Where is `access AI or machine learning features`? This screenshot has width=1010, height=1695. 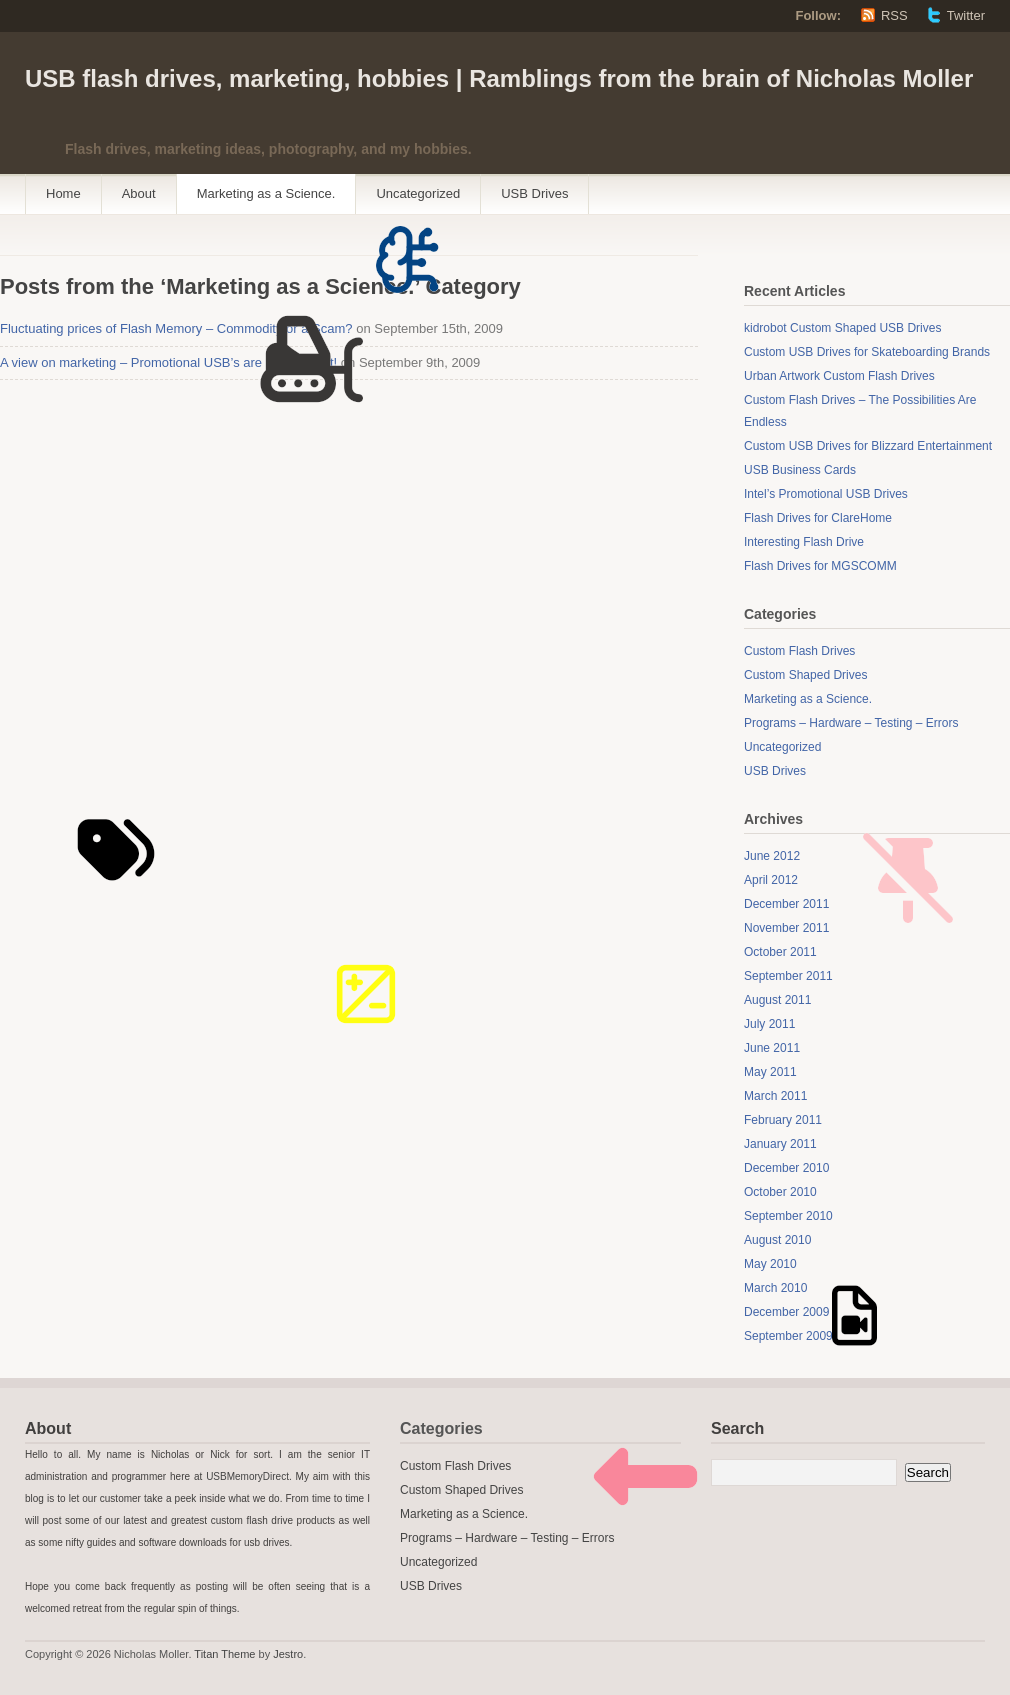 access AI or machine learning features is located at coordinates (409, 259).